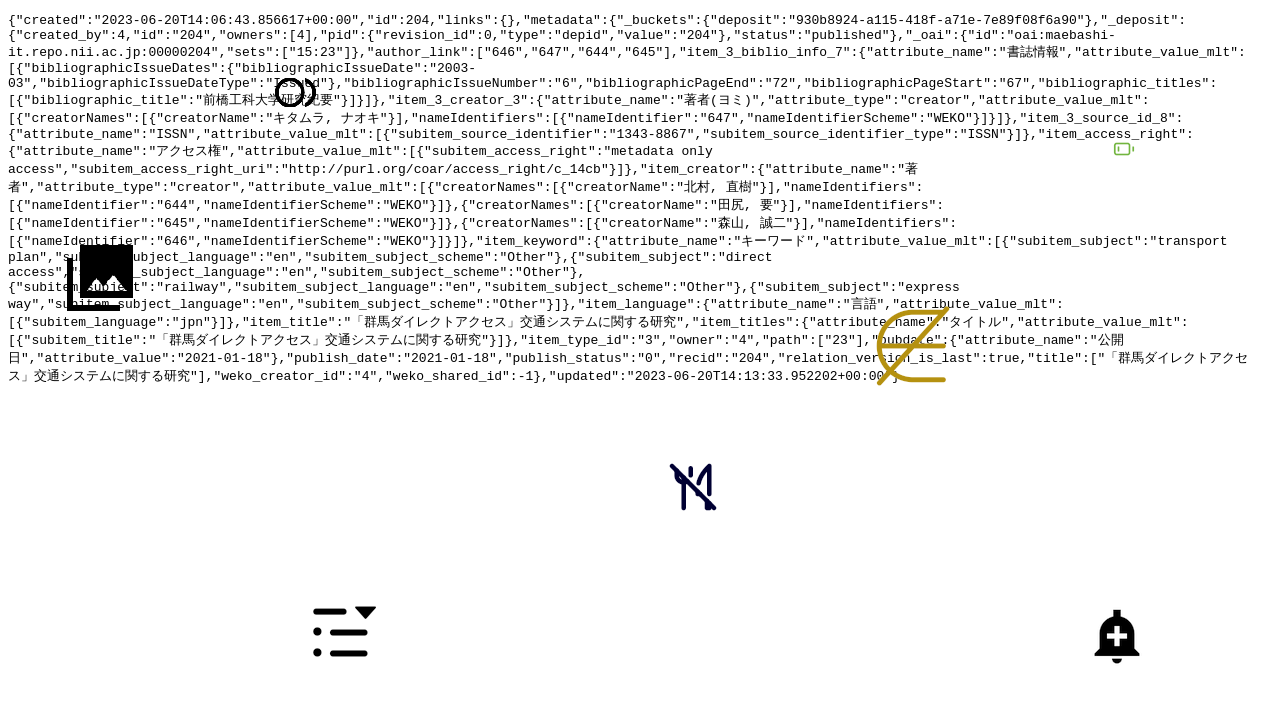 The image size is (1280, 720). What do you see at coordinates (342, 631) in the screenshot?
I see `select multiple items from a list` at bounding box center [342, 631].